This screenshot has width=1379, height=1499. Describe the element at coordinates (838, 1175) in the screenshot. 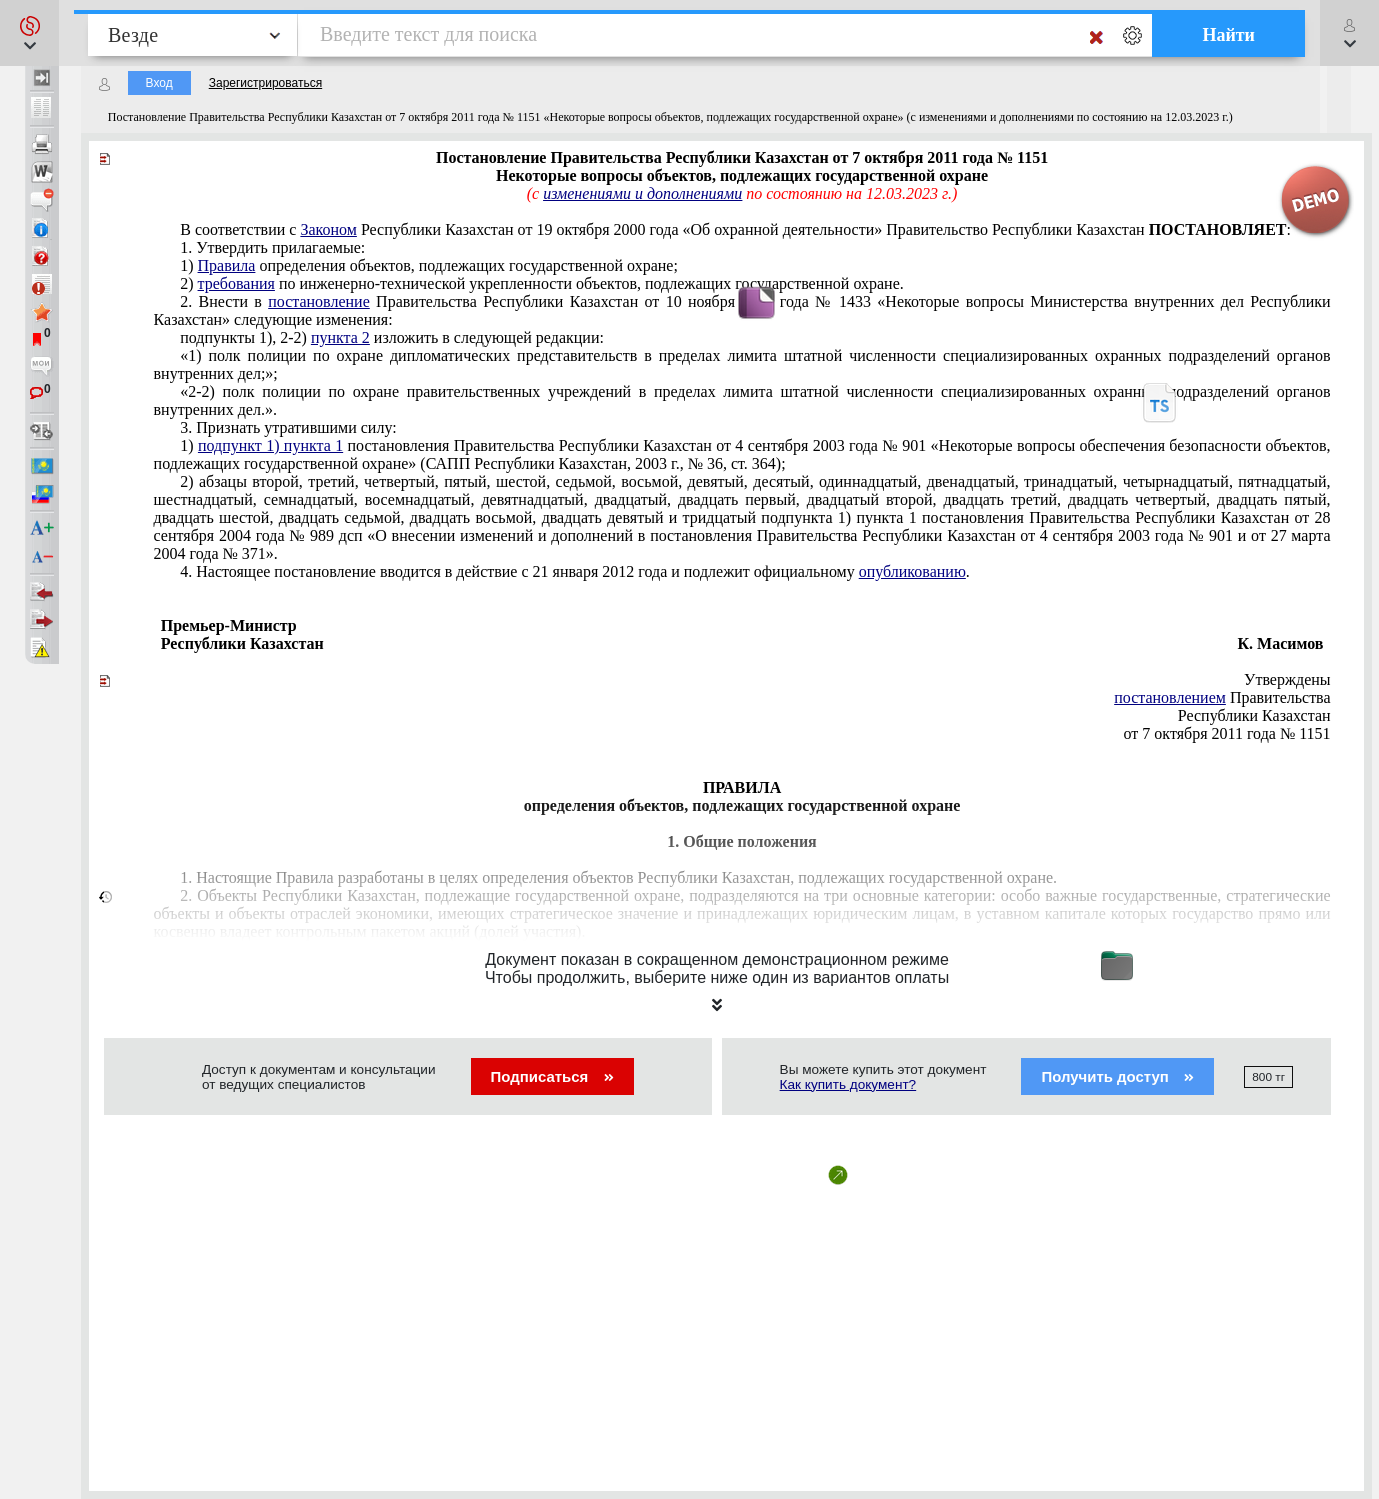

I see `indicates a symbolic link or shortcut to another file` at that location.